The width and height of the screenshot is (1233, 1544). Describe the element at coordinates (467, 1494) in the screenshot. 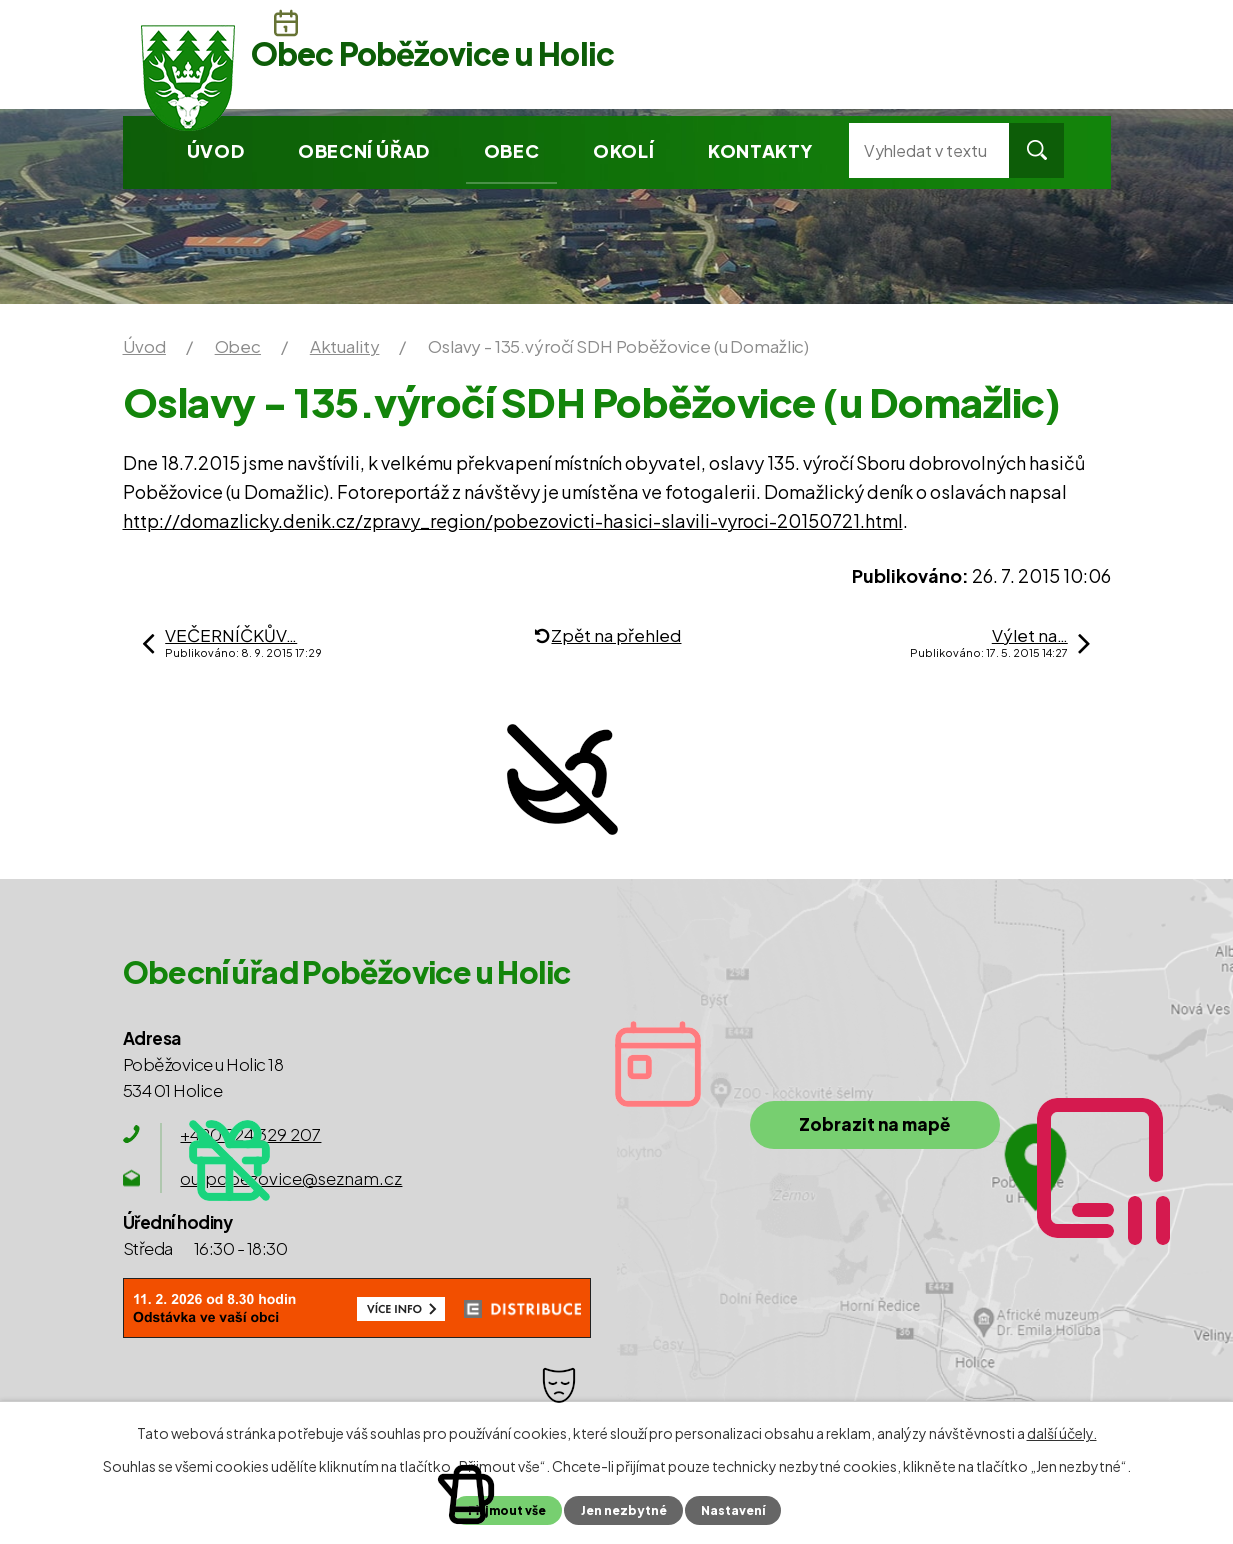

I see `access tea or hot beverage settings` at that location.